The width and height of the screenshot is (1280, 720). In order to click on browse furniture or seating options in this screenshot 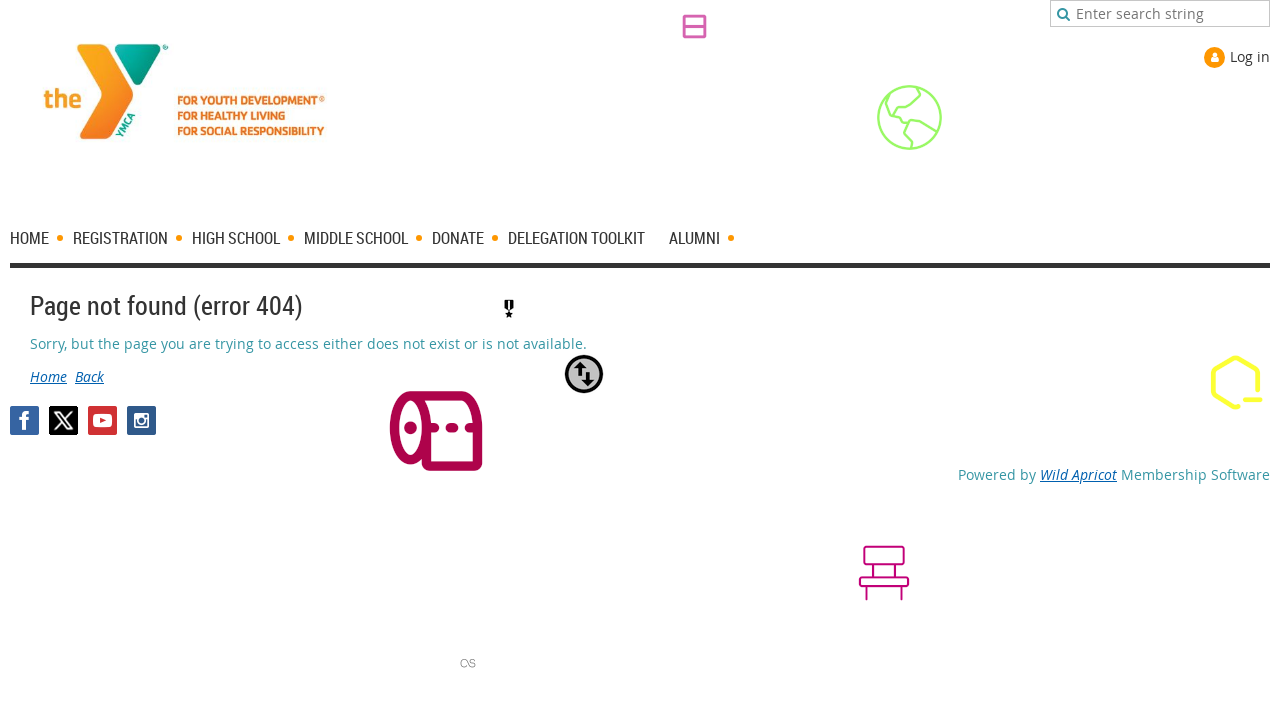, I will do `click(884, 573)`.